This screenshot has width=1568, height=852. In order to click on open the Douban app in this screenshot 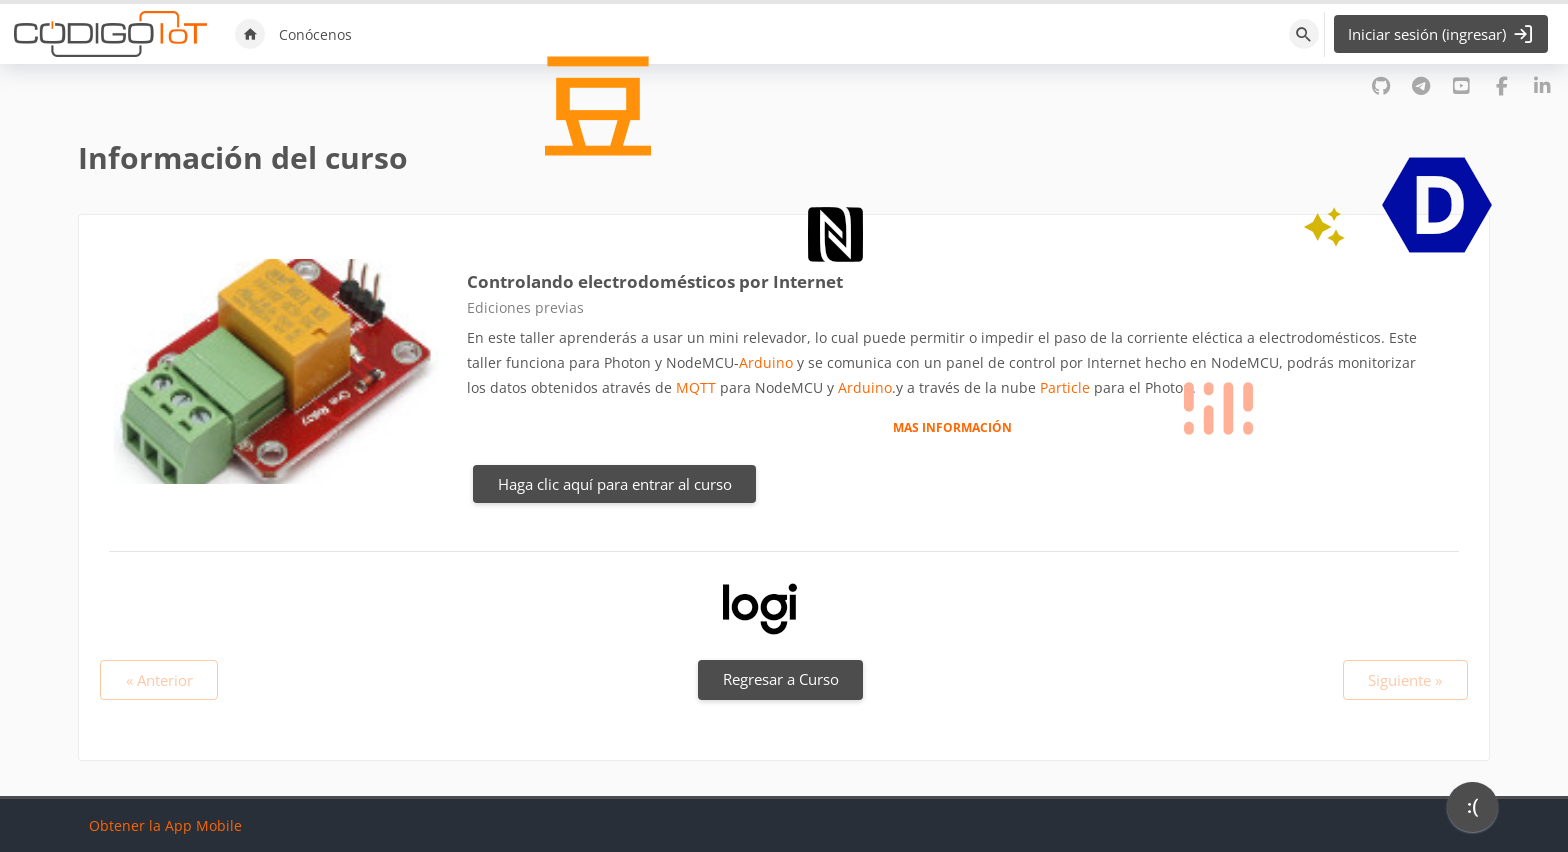, I will do `click(598, 106)`.